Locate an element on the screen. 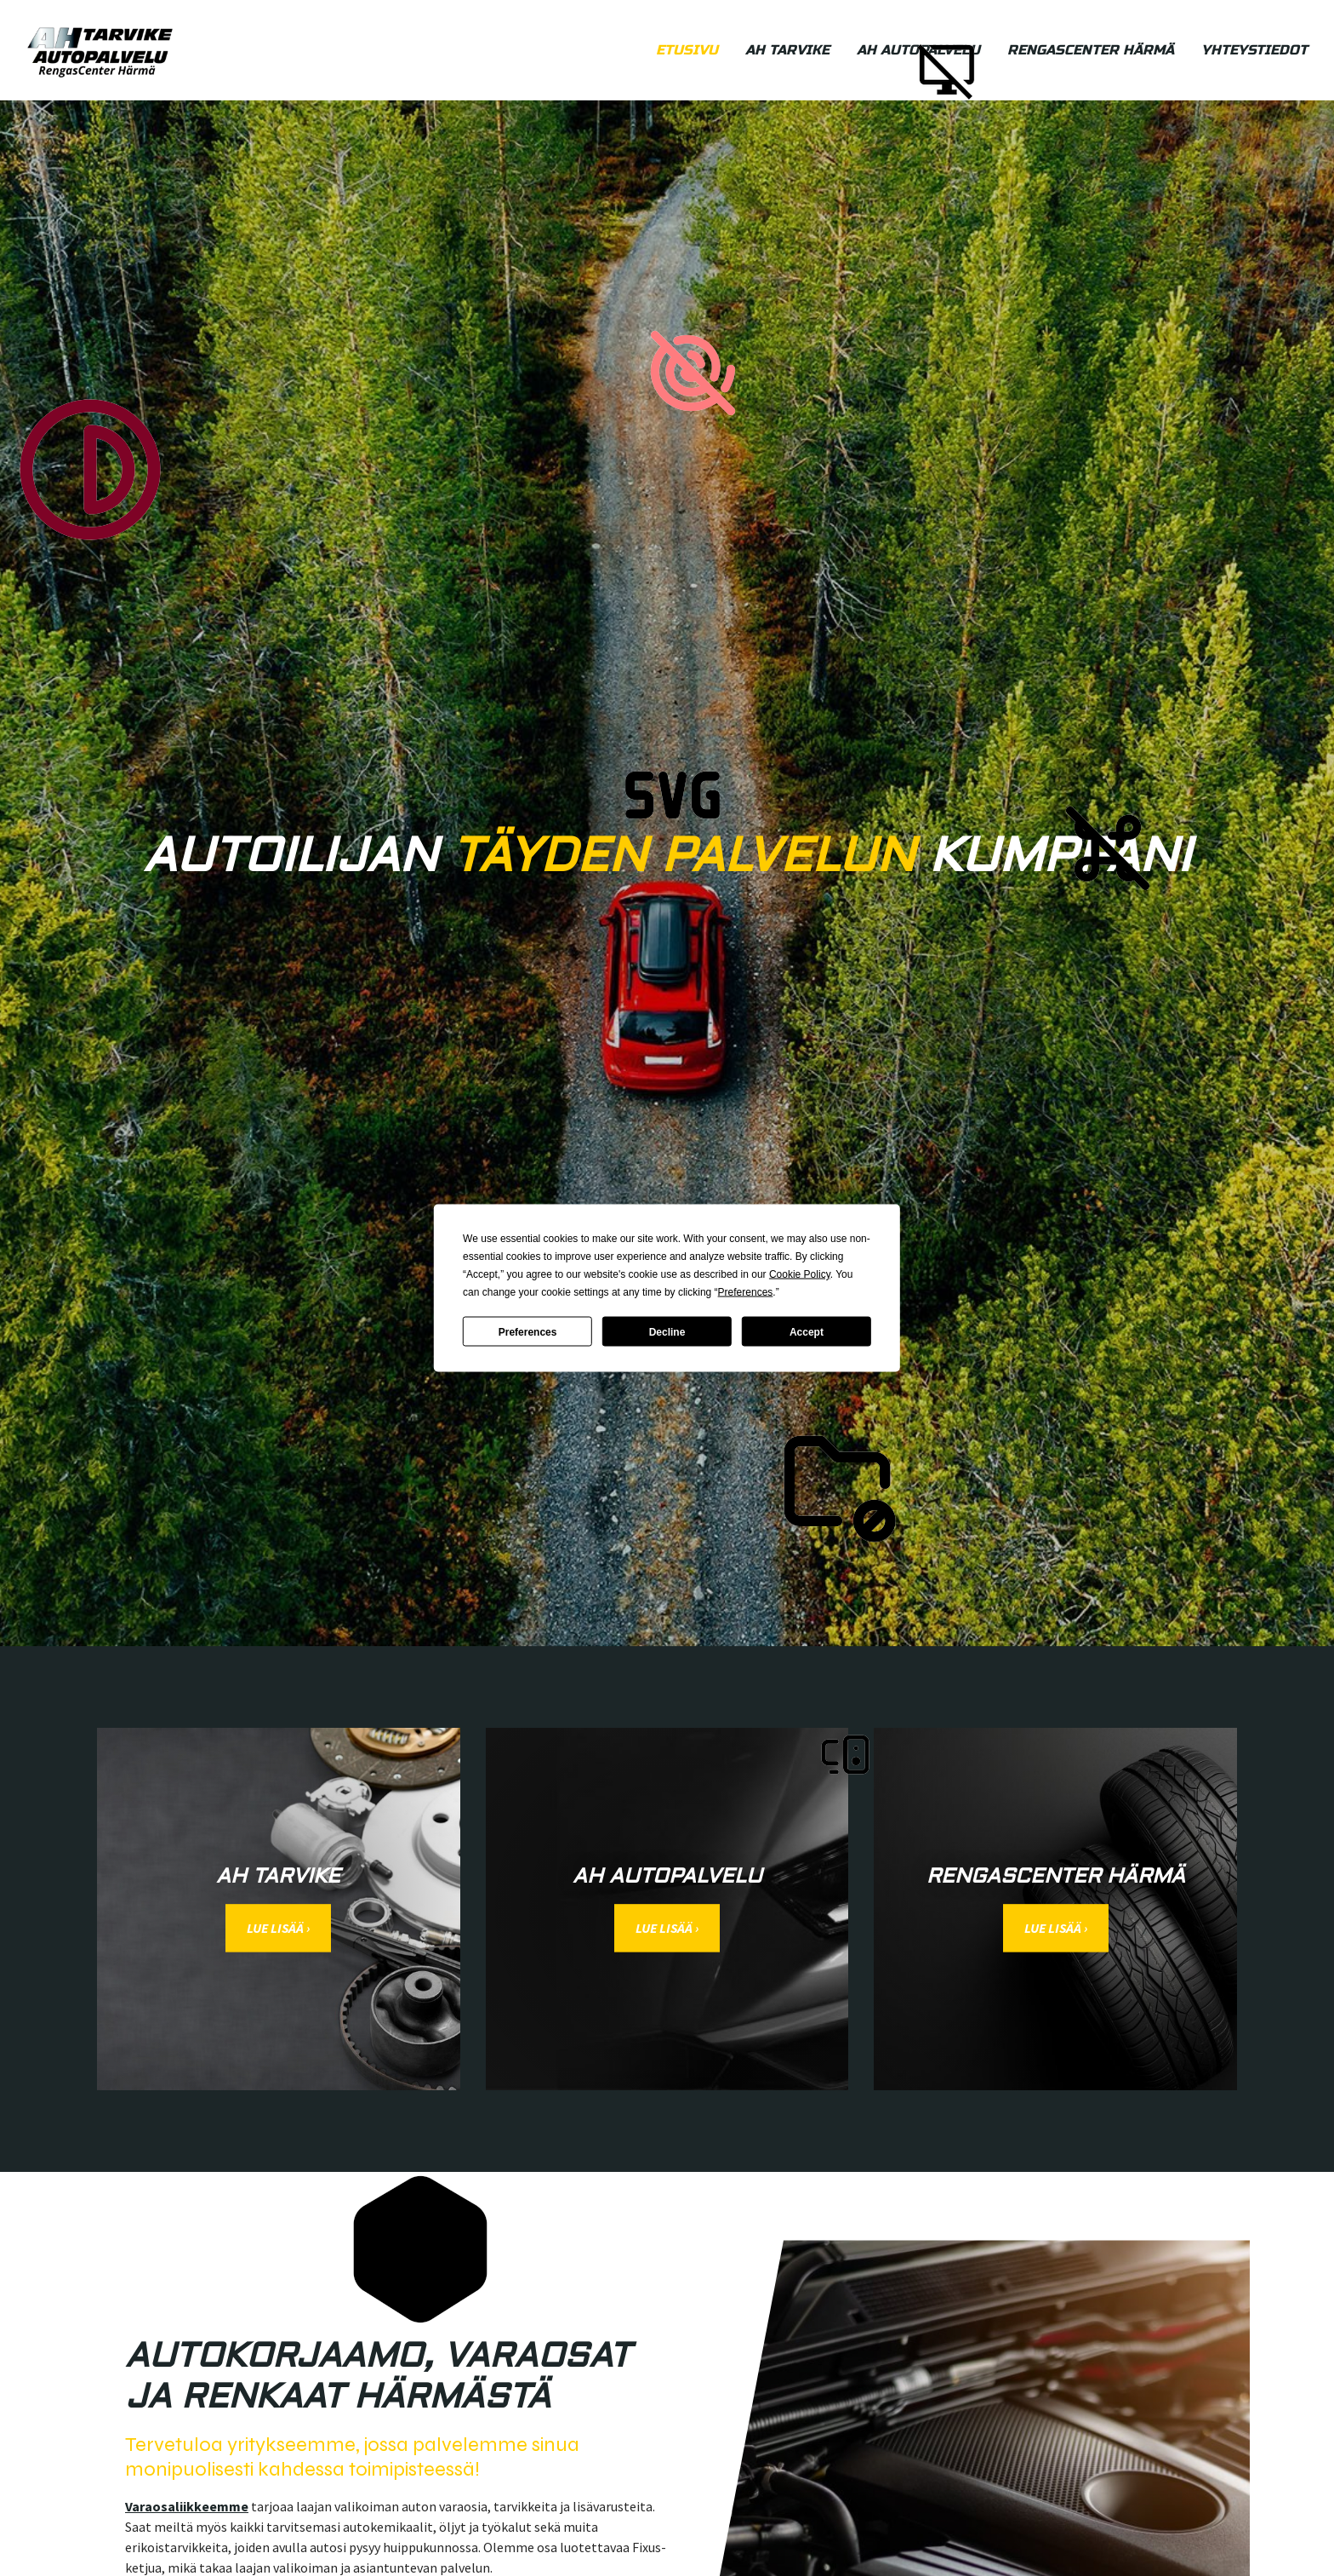  adjust display contrast settings is located at coordinates (90, 470).